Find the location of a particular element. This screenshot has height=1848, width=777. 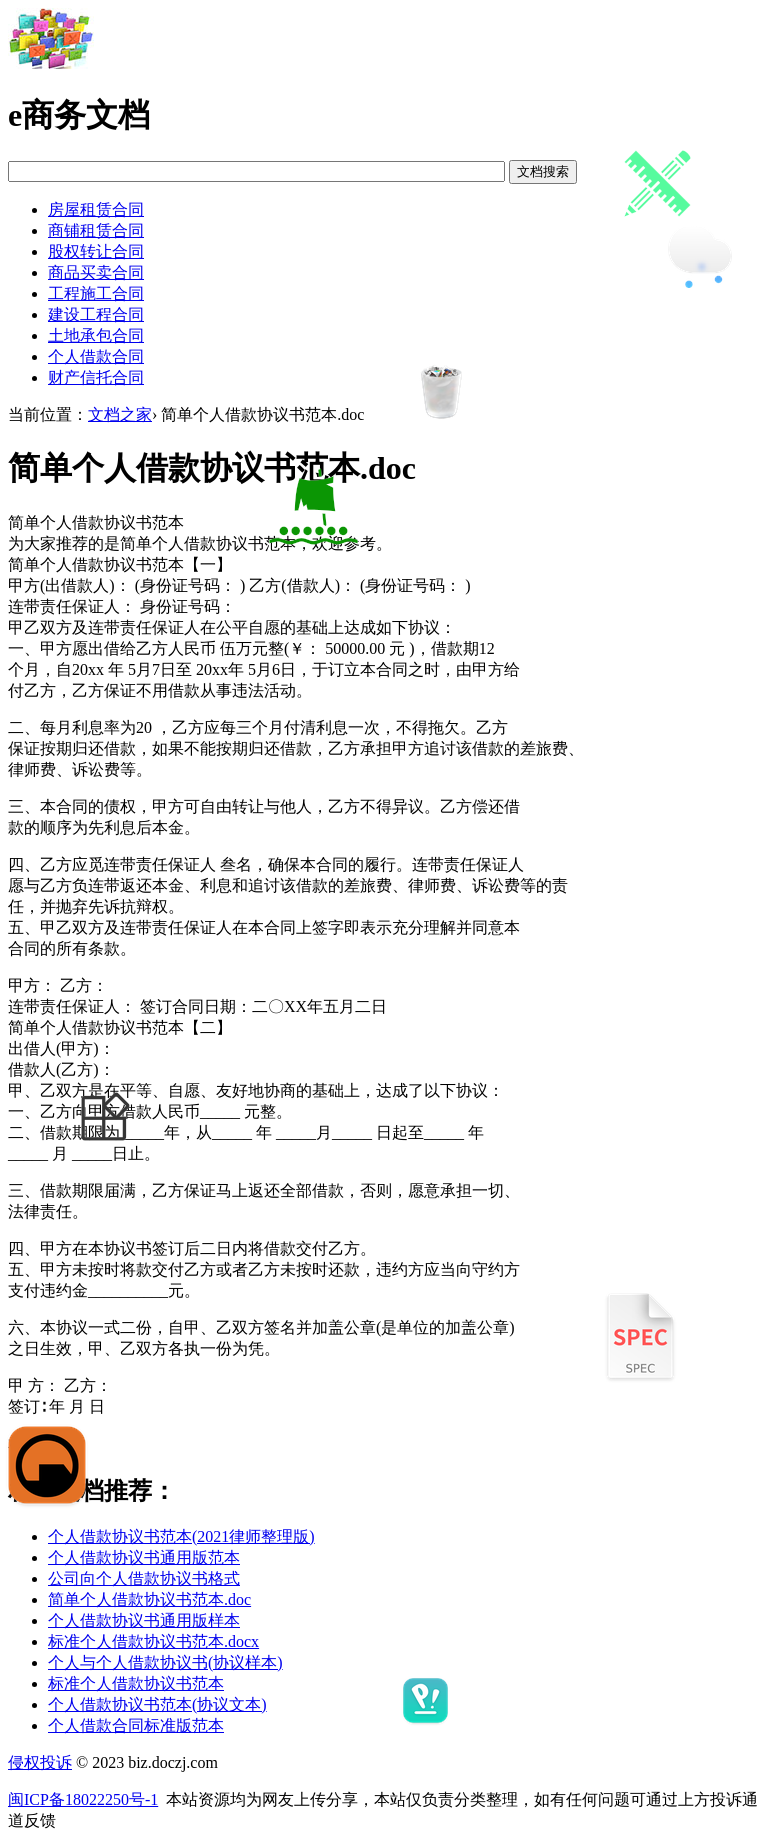

launch the Black Mesa game application is located at coordinates (47, 1465).